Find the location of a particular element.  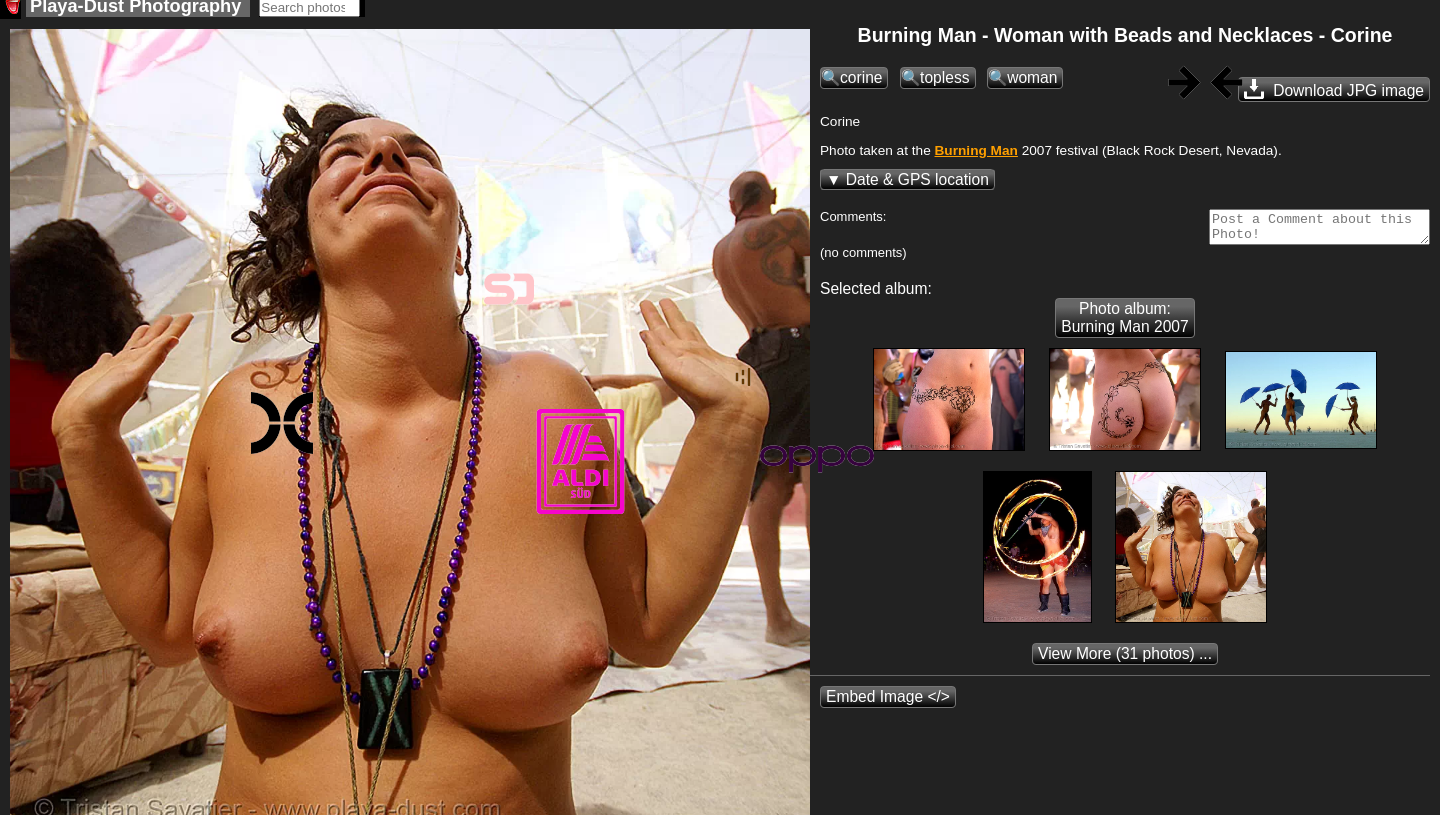

visit the oppo website or app is located at coordinates (817, 459).